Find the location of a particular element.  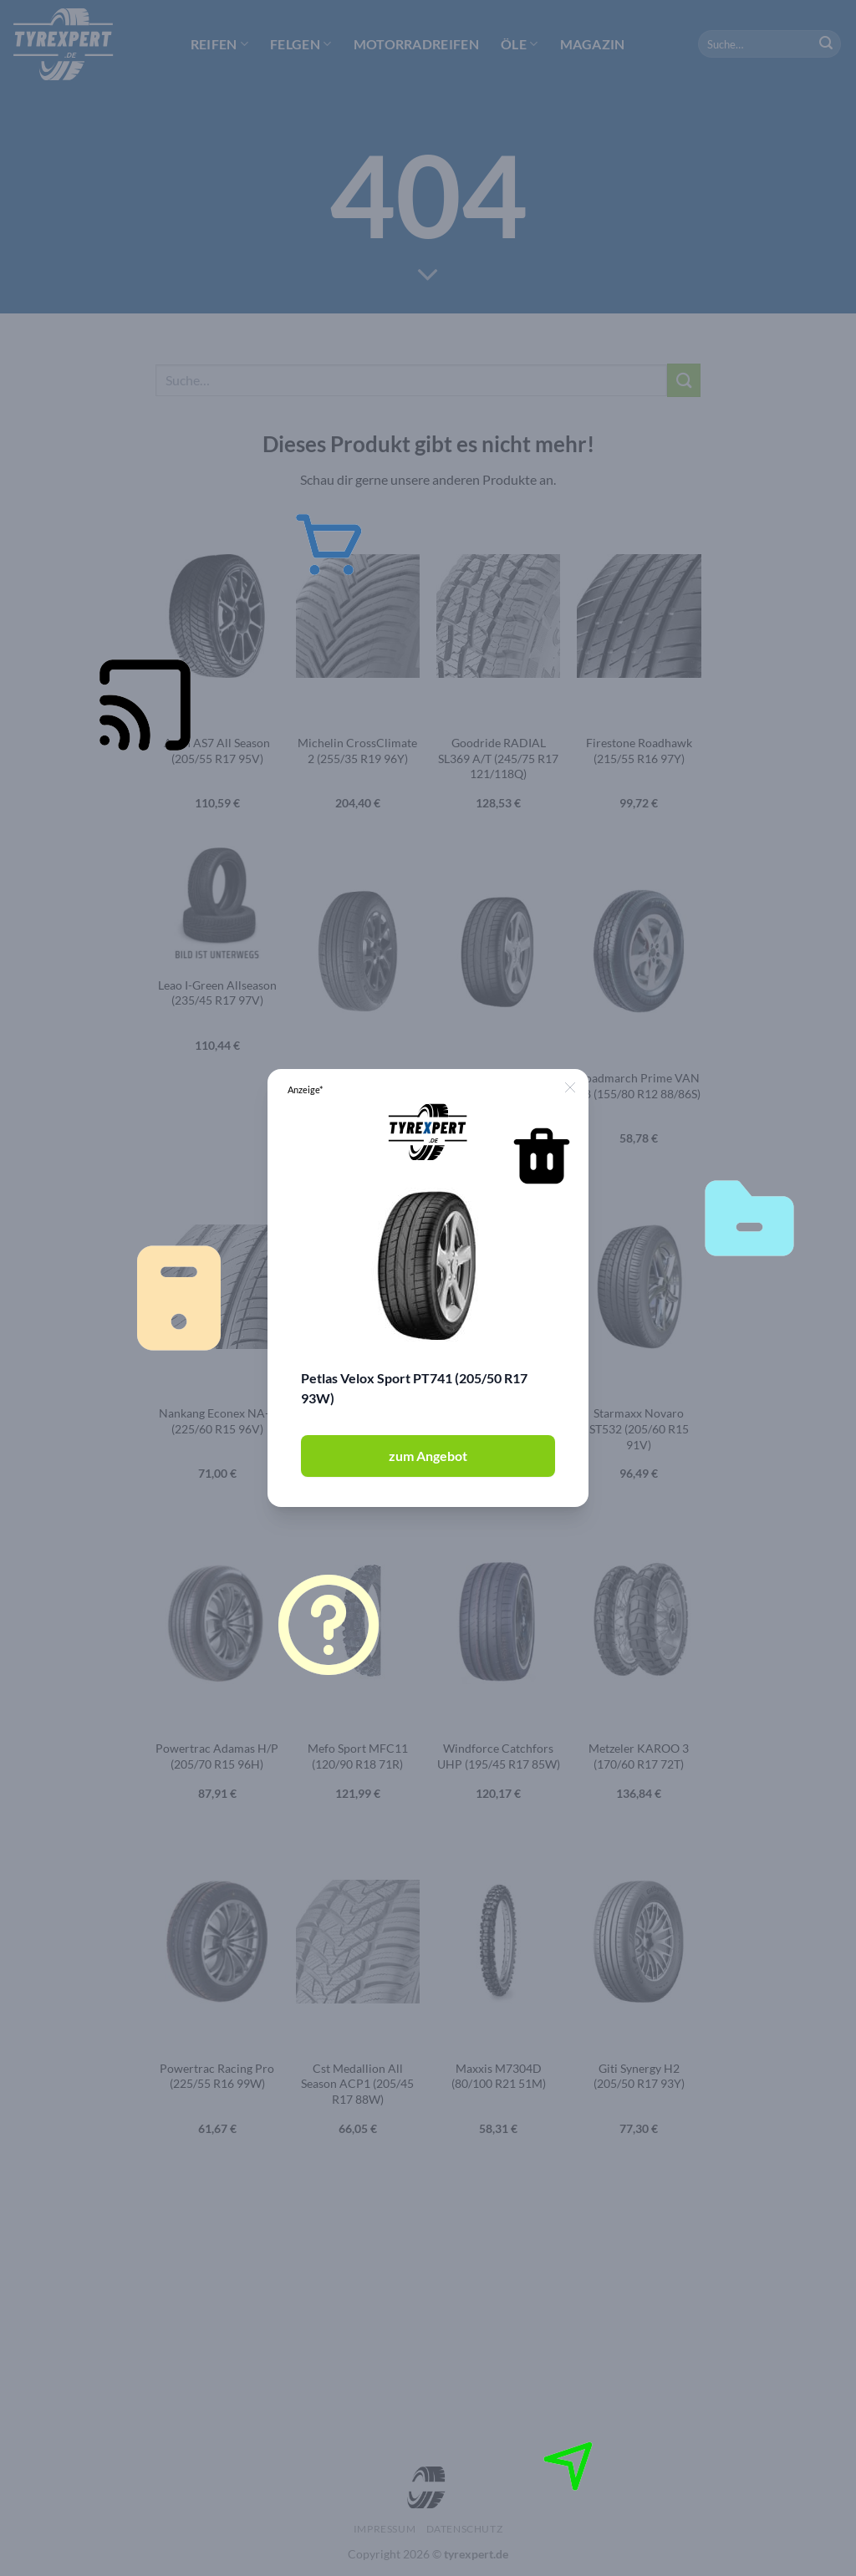

view your shopping cart is located at coordinates (329, 544).